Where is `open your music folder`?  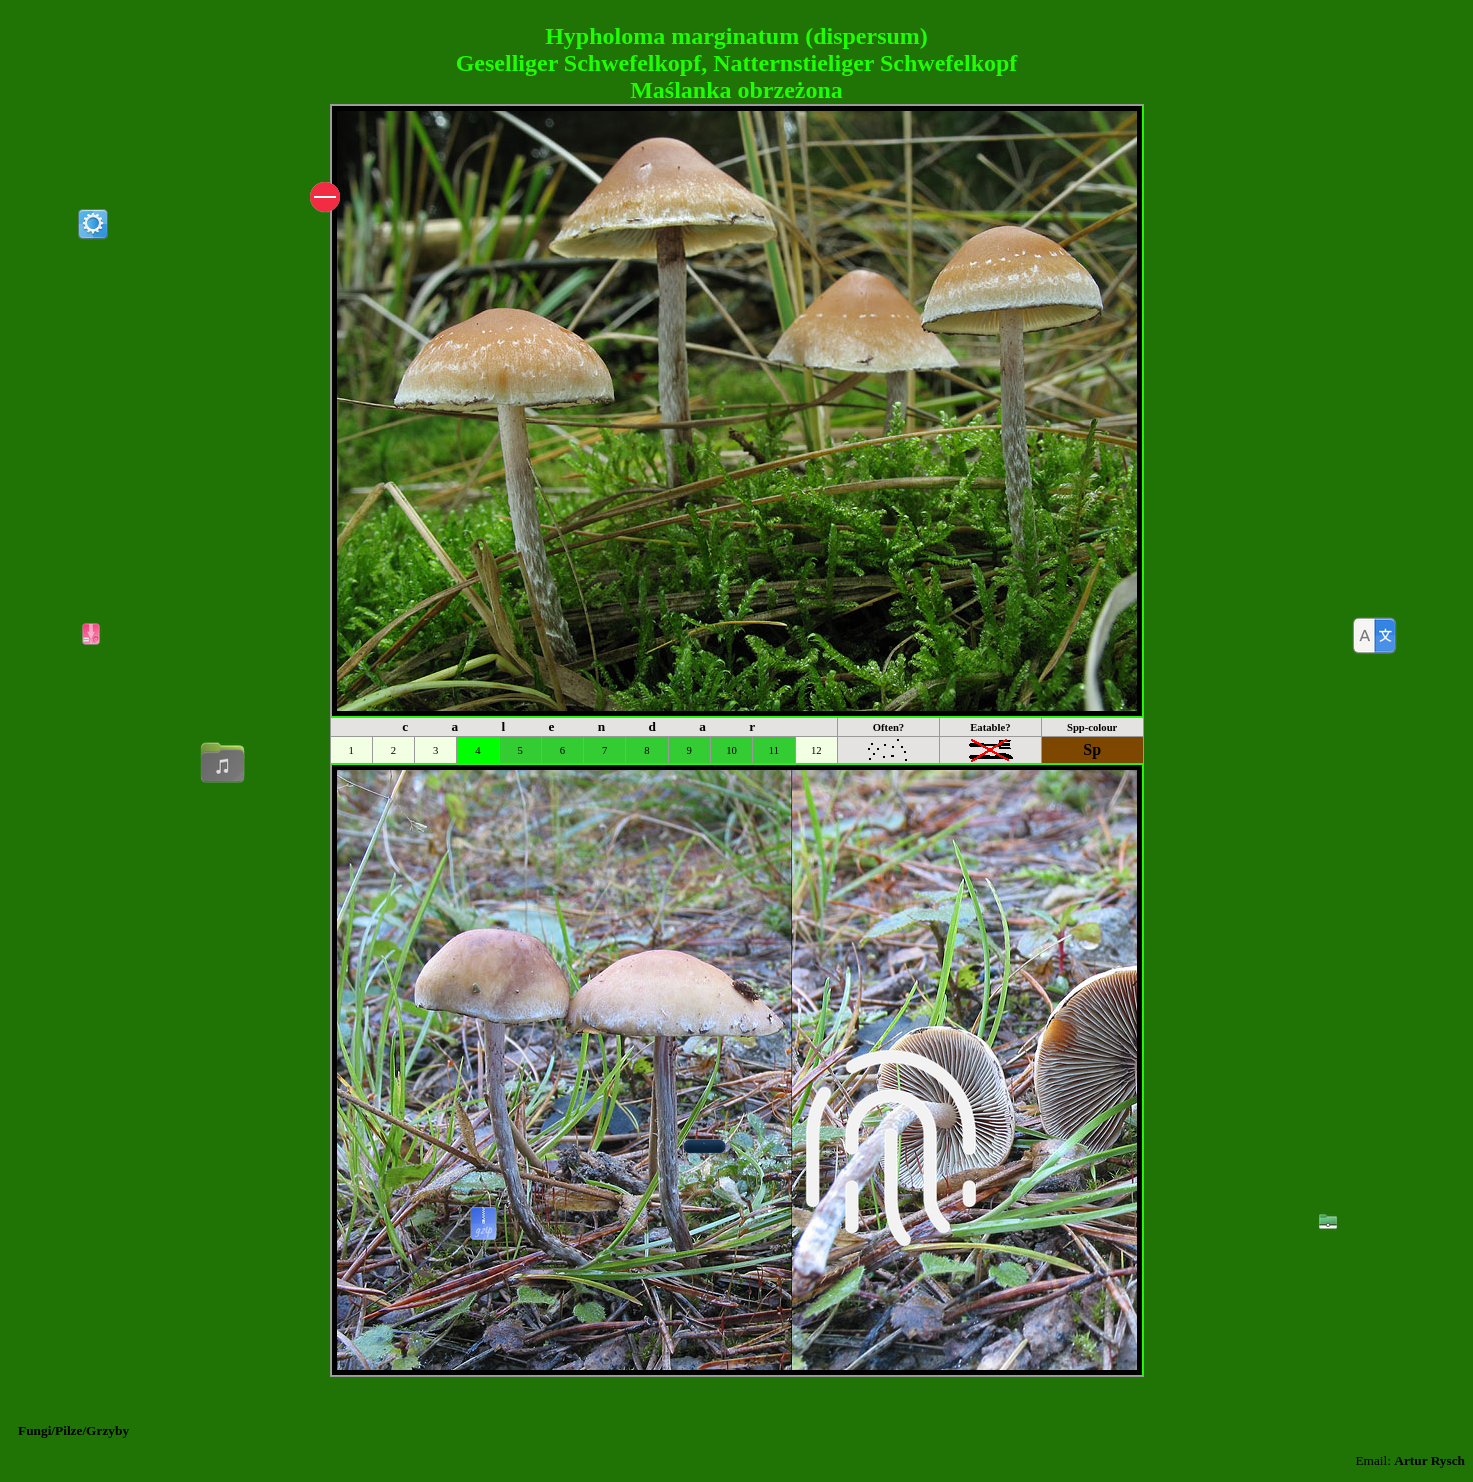 open your music folder is located at coordinates (222, 762).